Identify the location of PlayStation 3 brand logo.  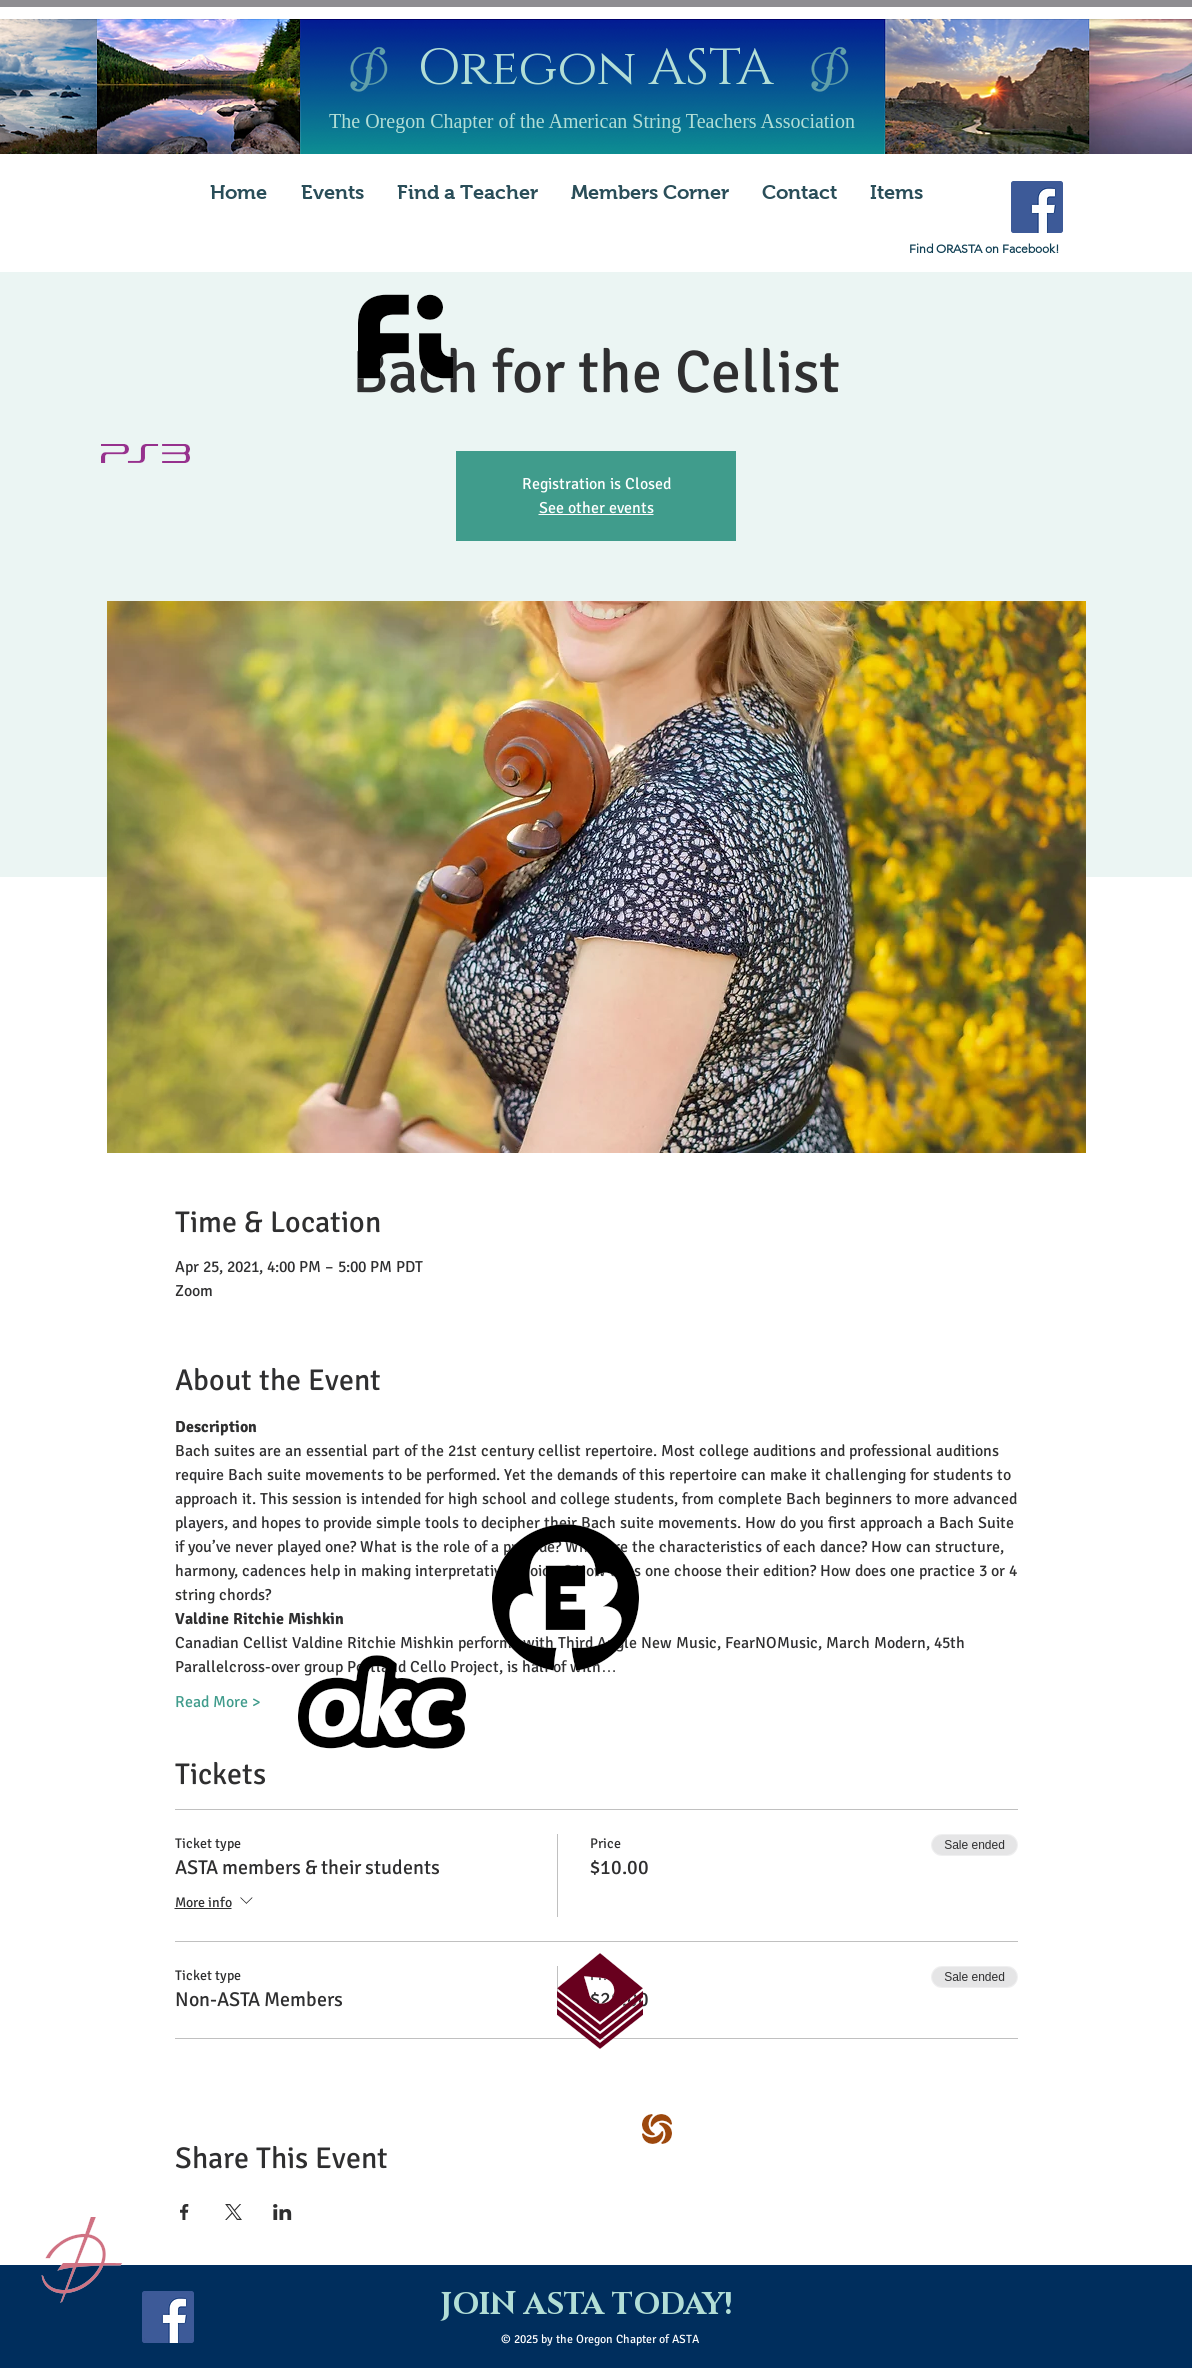
(145, 453).